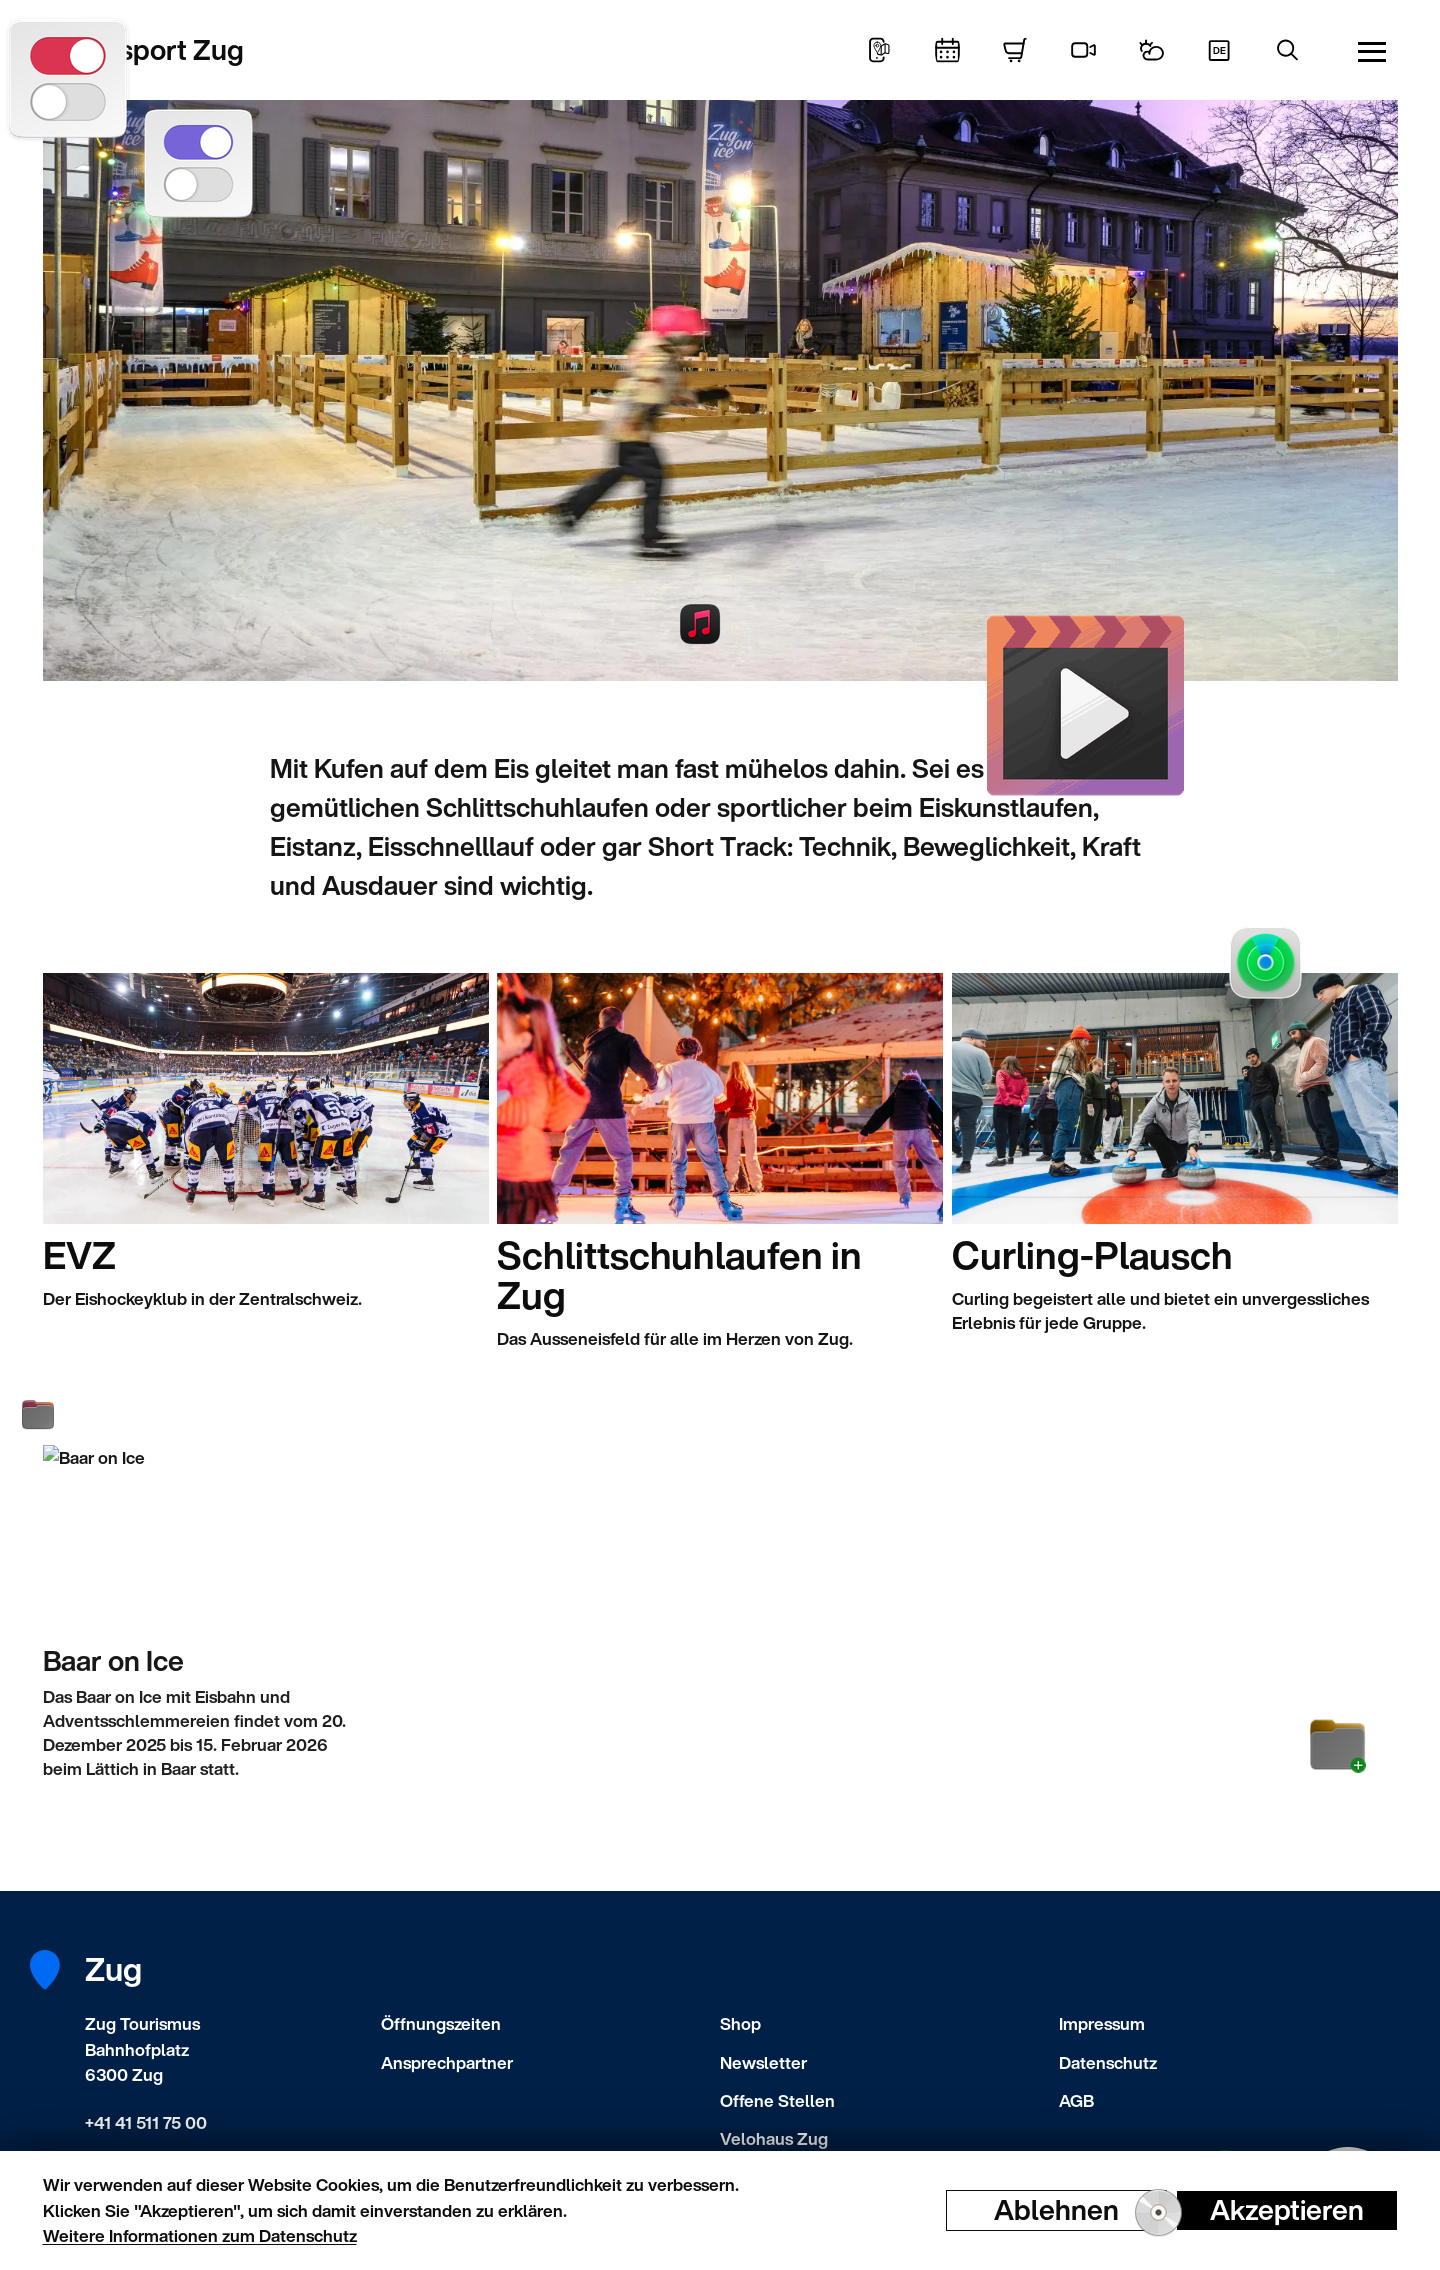  I want to click on open the Apple Music app, so click(700, 624).